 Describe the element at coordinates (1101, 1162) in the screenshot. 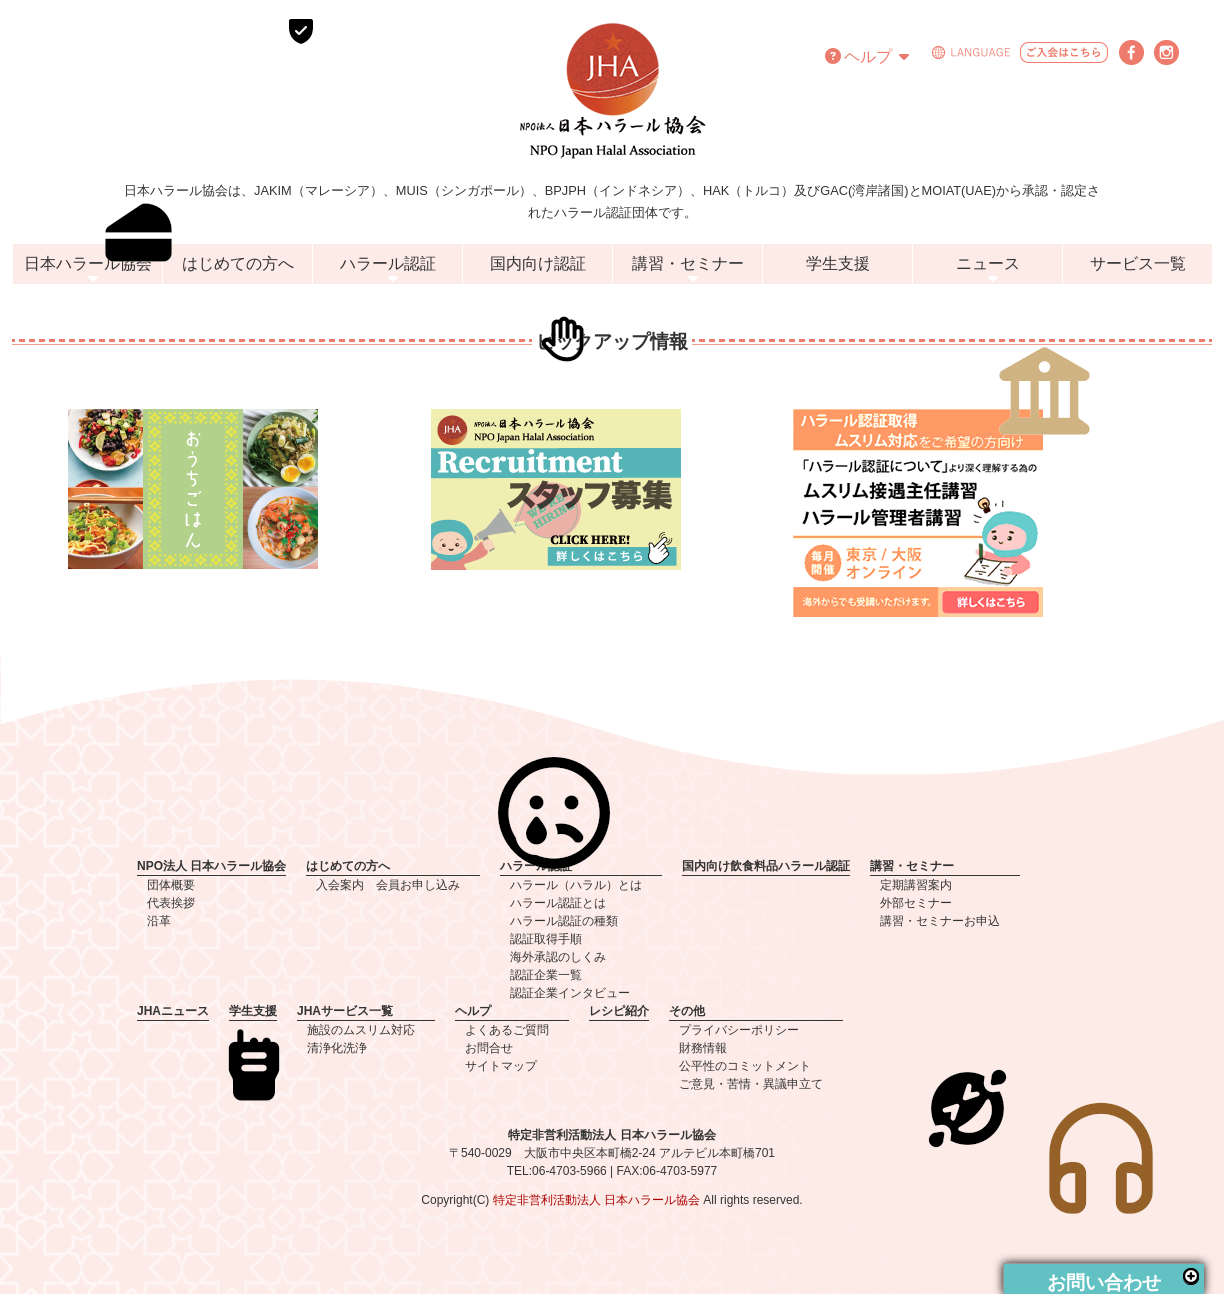

I see `access audio or music playback` at that location.